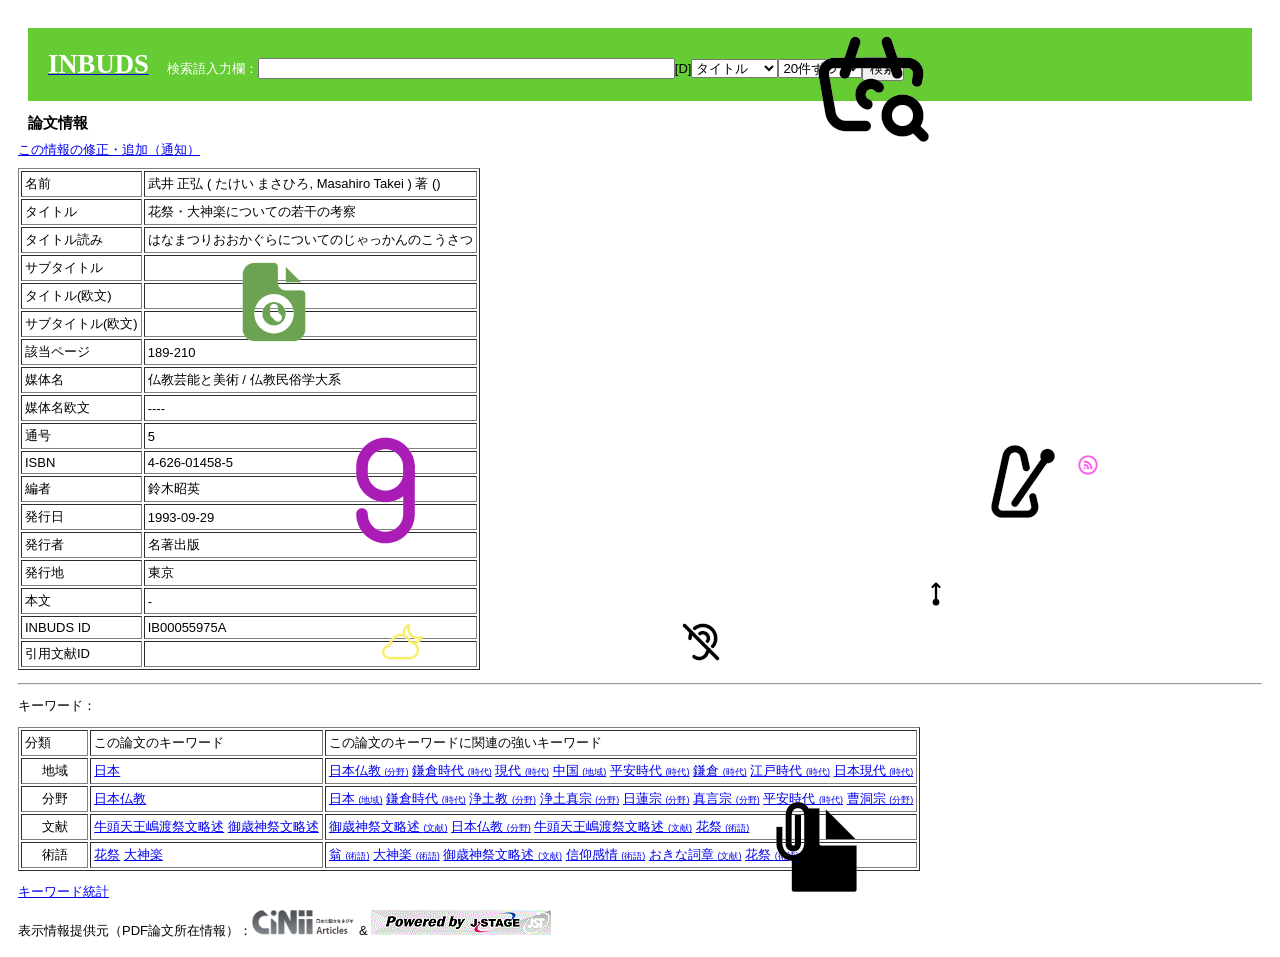  I want to click on mute audio or disable listening, so click(701, 642).